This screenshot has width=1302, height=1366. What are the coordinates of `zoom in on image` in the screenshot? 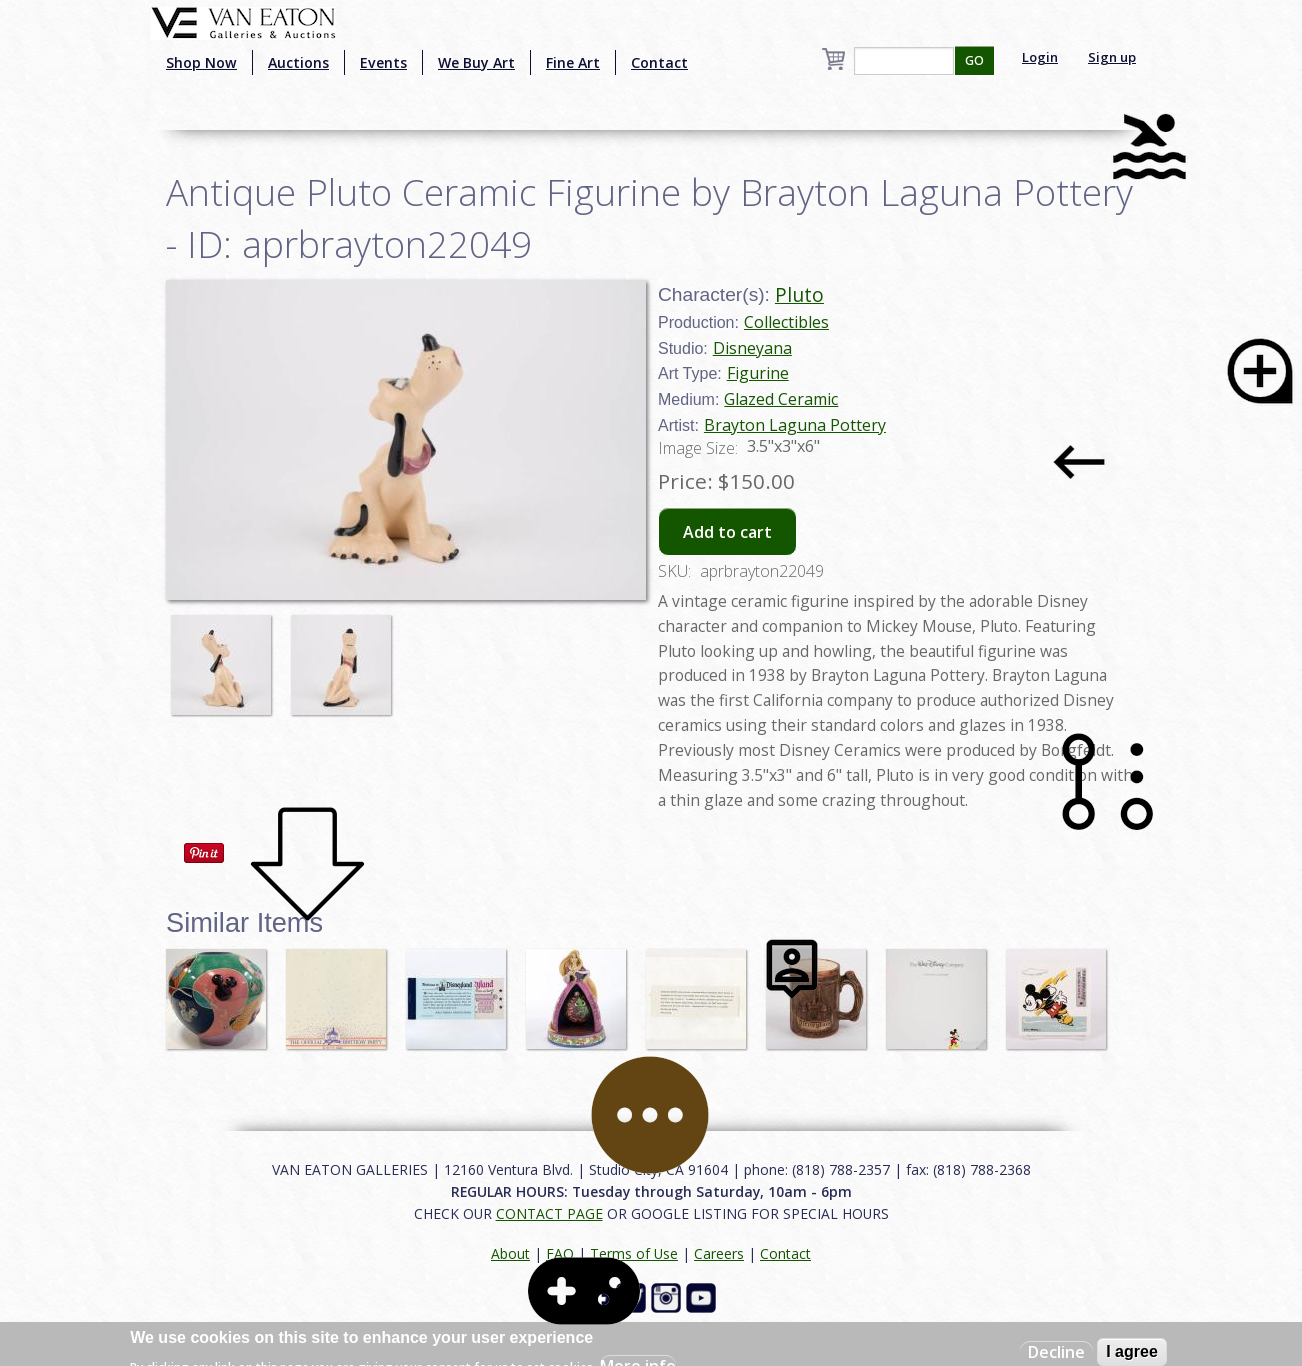 It's located at (1260, 371).